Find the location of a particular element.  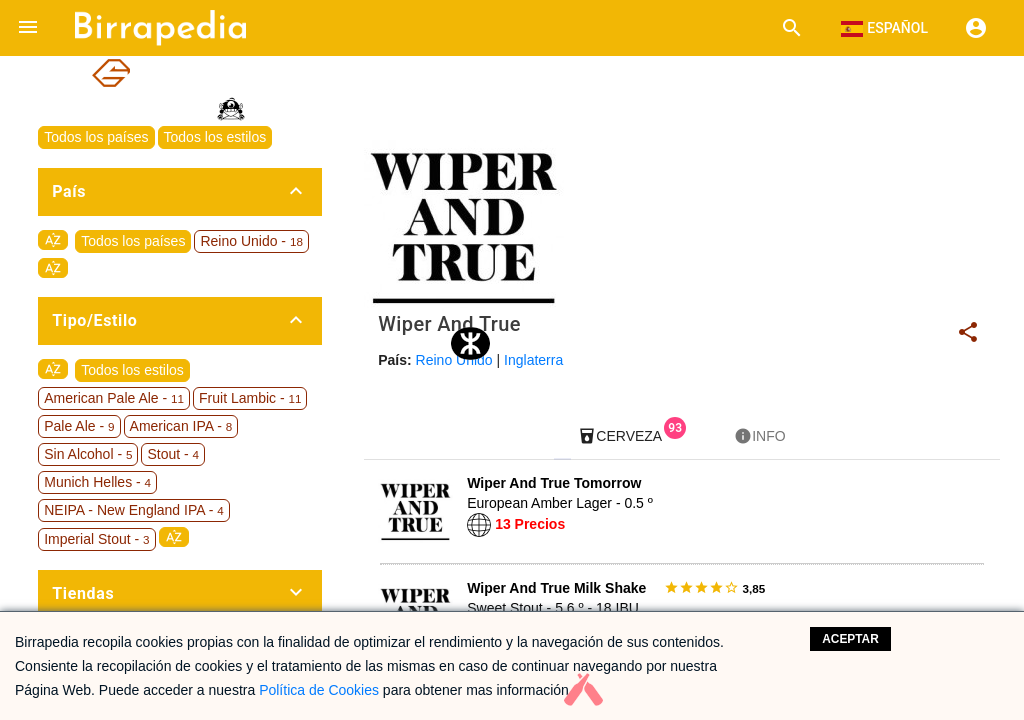

mtr (hong kong mass transit railway) company logo is located at coordinates (470, 343).